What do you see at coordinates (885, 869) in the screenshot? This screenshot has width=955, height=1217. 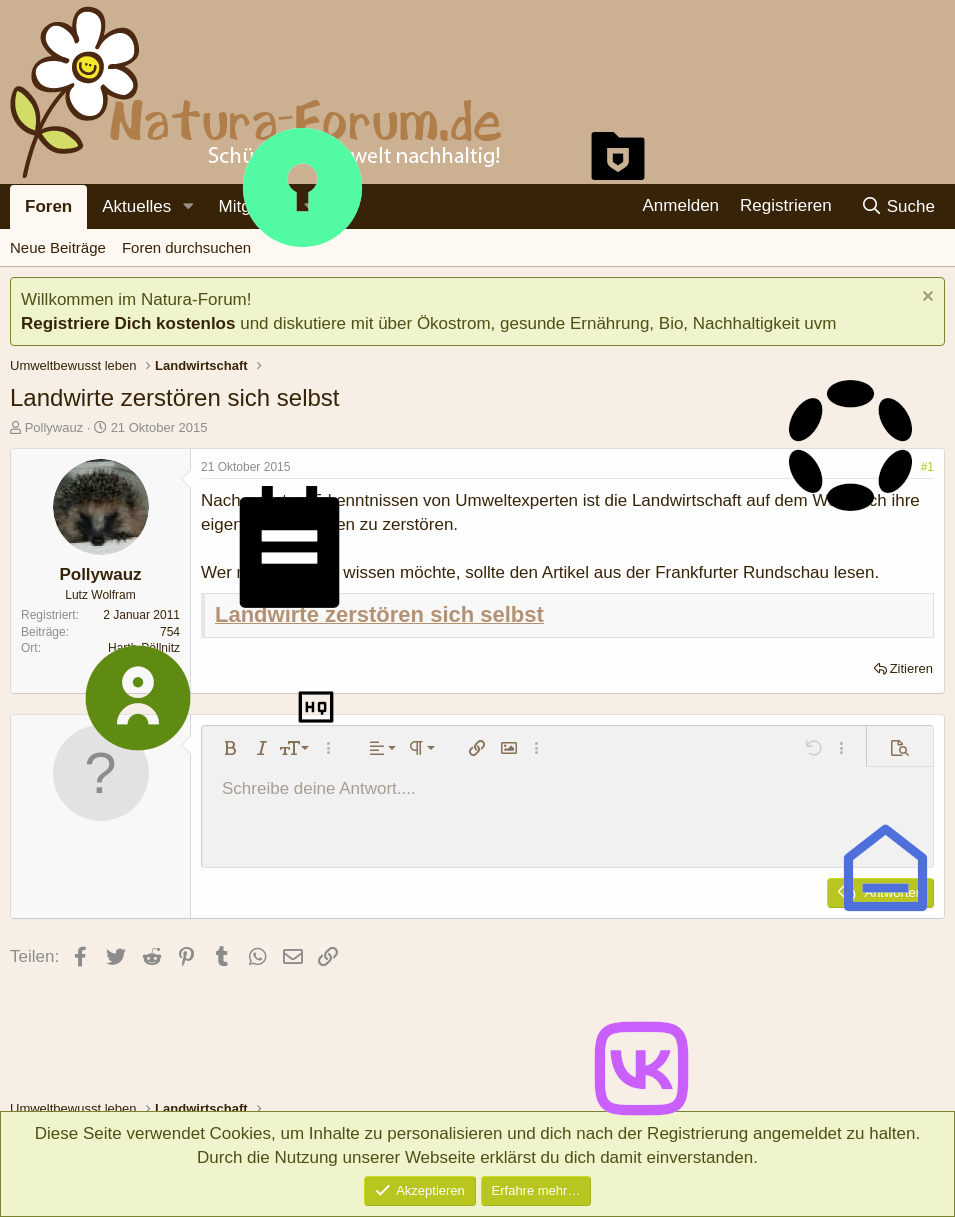 I see `navigate to home screen` at bounding box center [885, 869].